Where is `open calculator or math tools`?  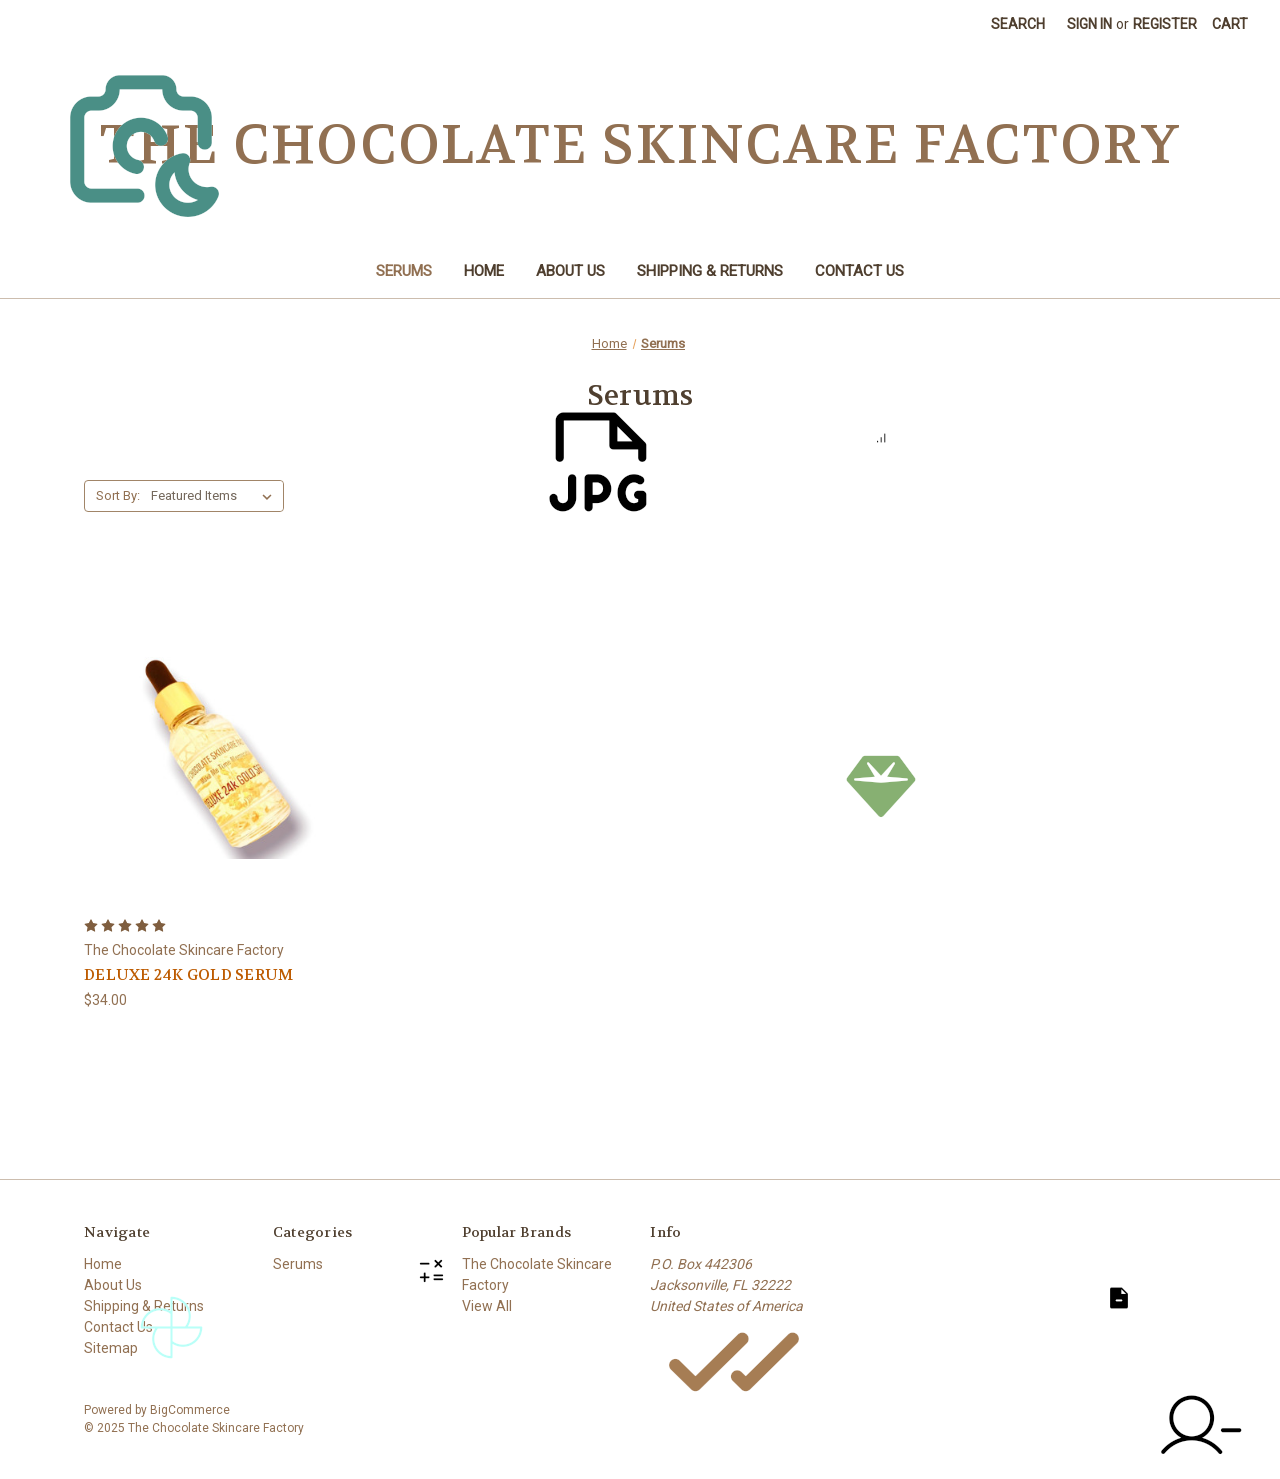
open calculator or math tools is located at coordinates (431, 1270).